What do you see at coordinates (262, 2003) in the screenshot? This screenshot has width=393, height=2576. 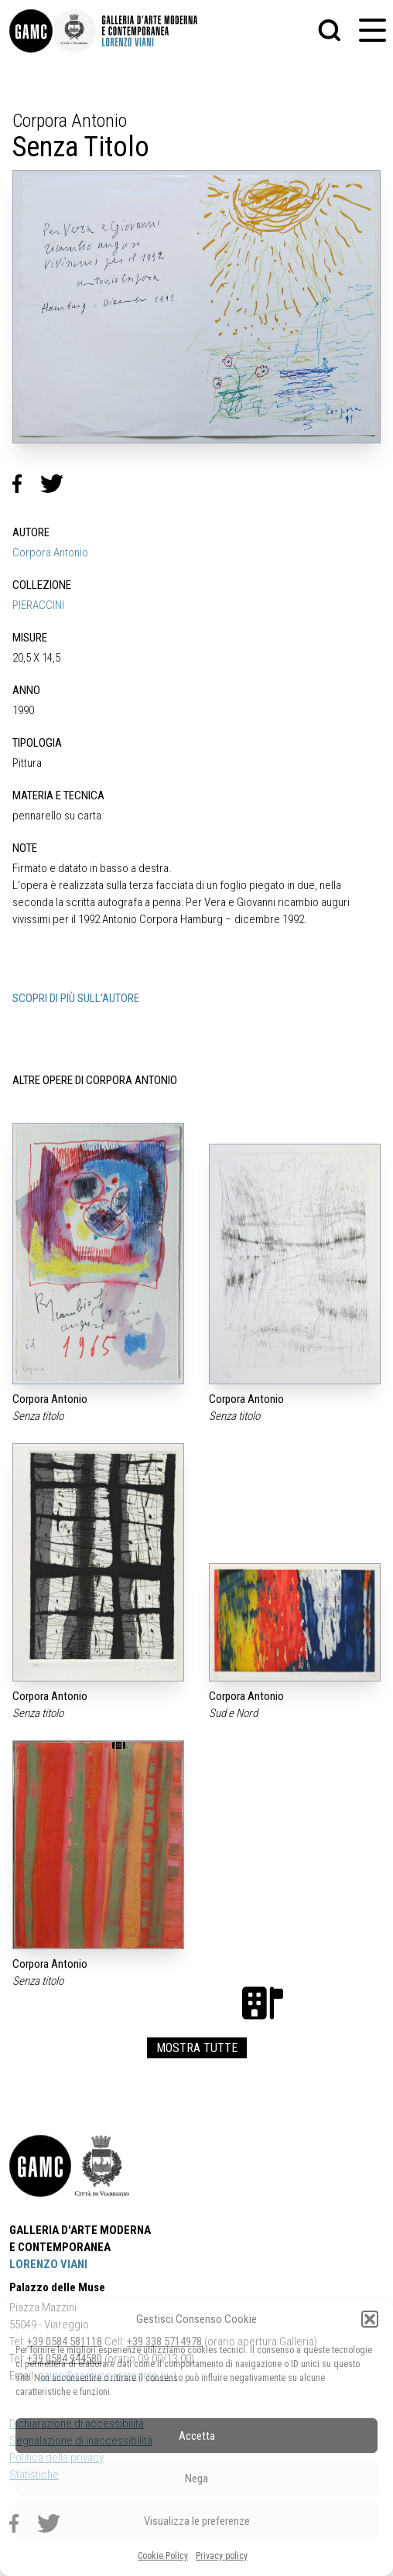 I see `view government or official building location` at bounding box center [262, 2003].